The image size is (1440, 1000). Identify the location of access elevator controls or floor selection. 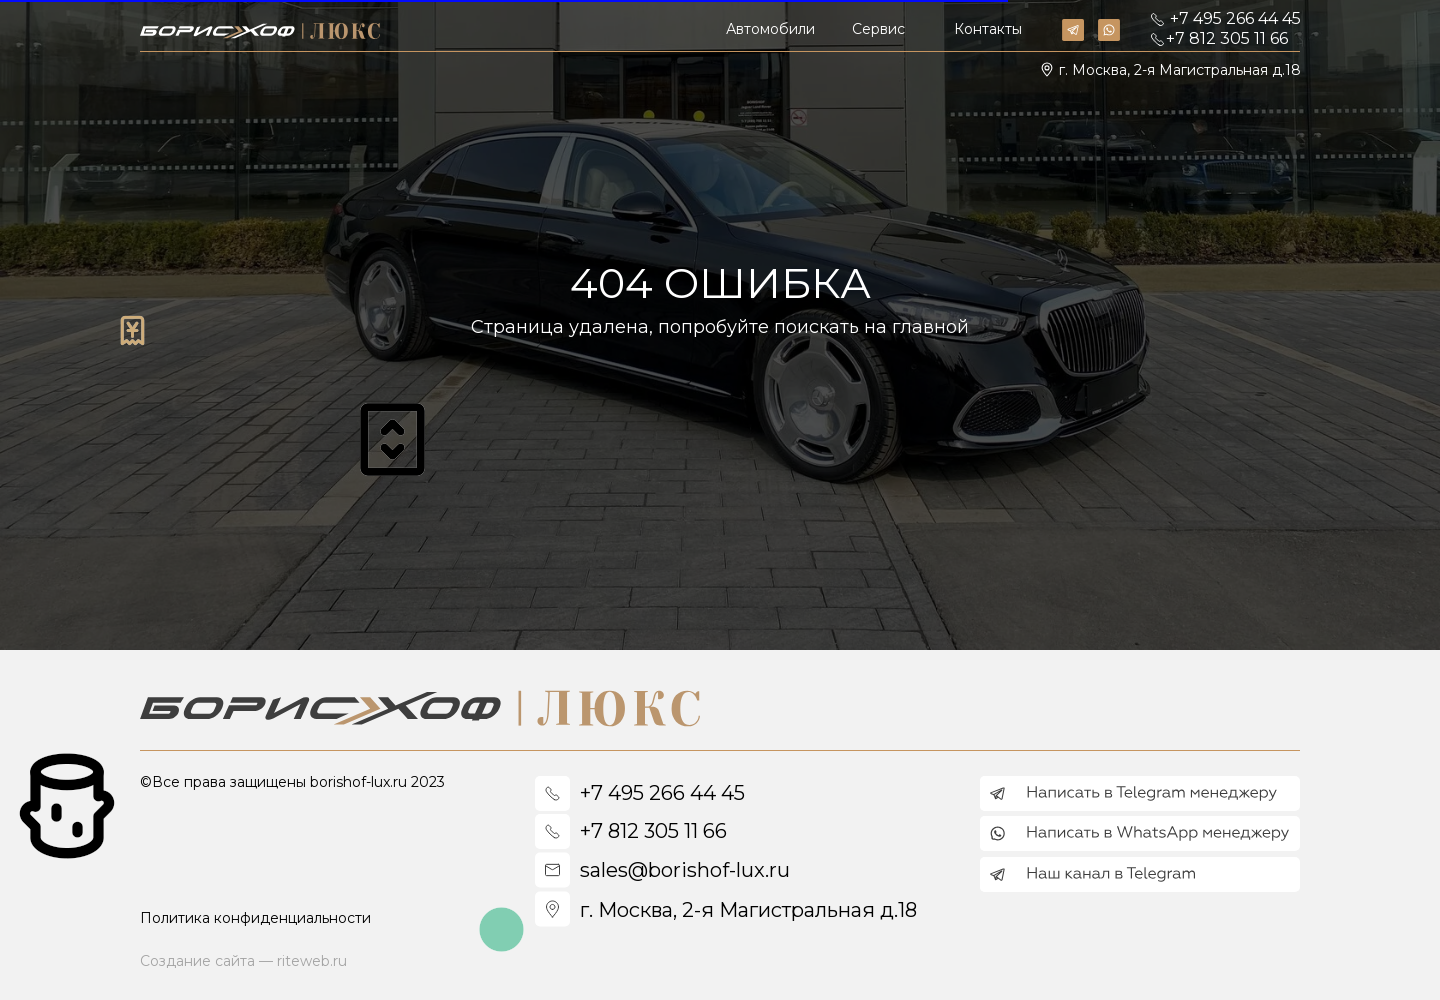
(392, 439).